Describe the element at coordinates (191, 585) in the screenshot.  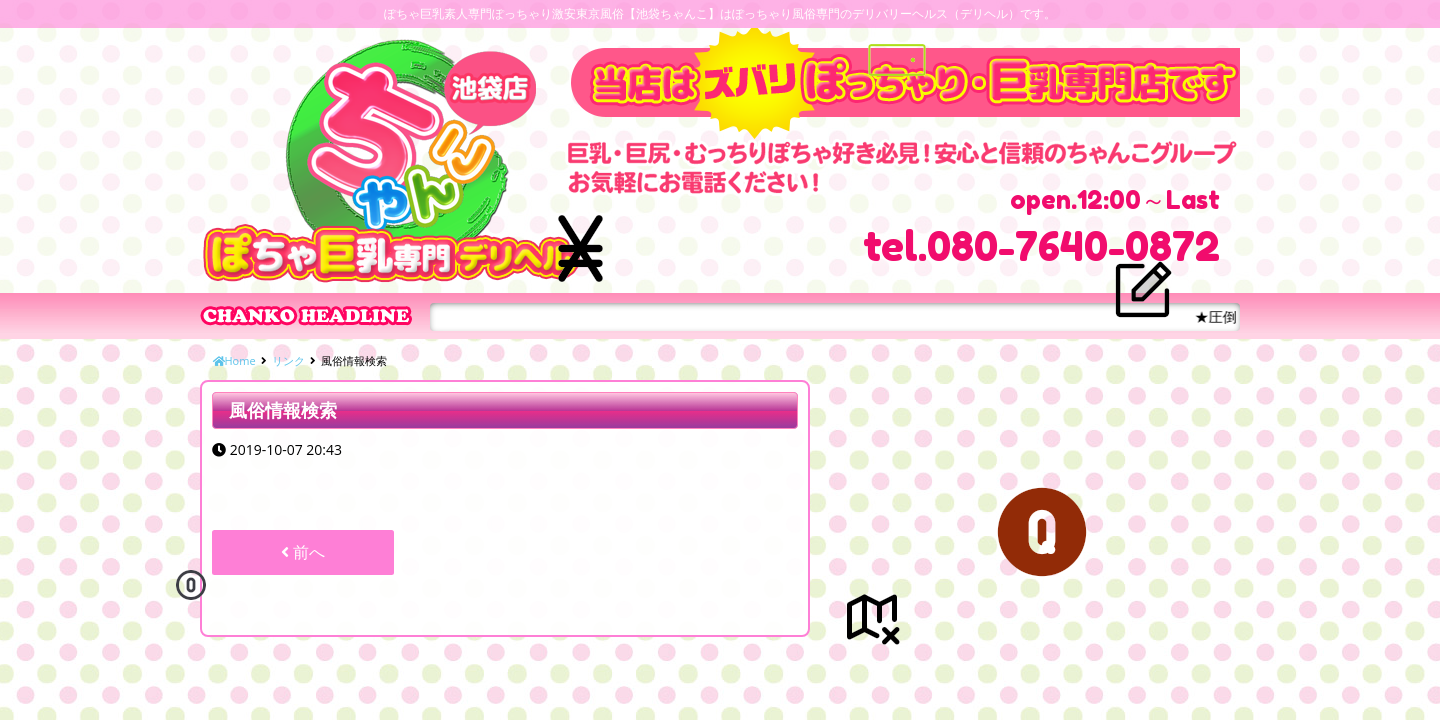
I see `indicates zero items or empty count` at that location.